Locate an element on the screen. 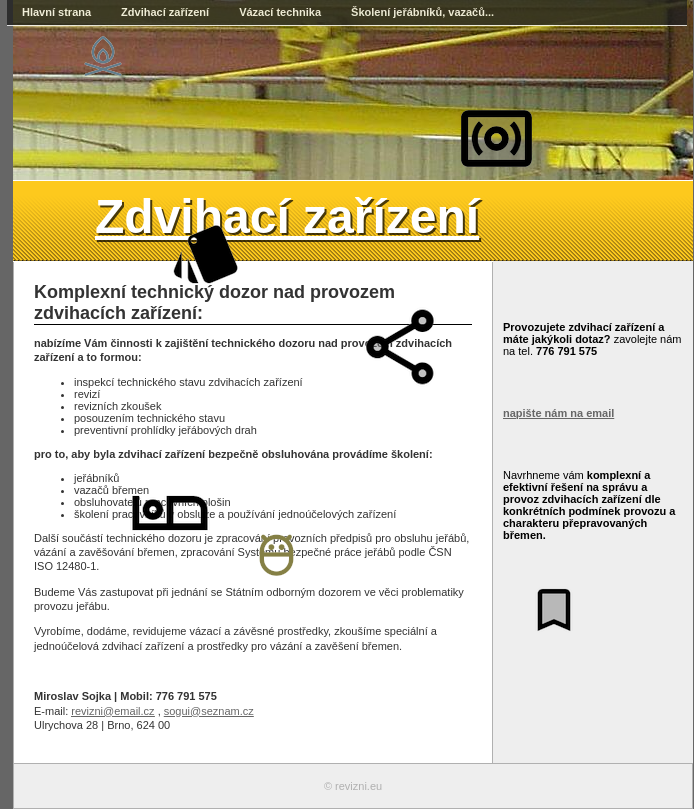  access outdoor or camping-related features is located at coordinates (103, 56).